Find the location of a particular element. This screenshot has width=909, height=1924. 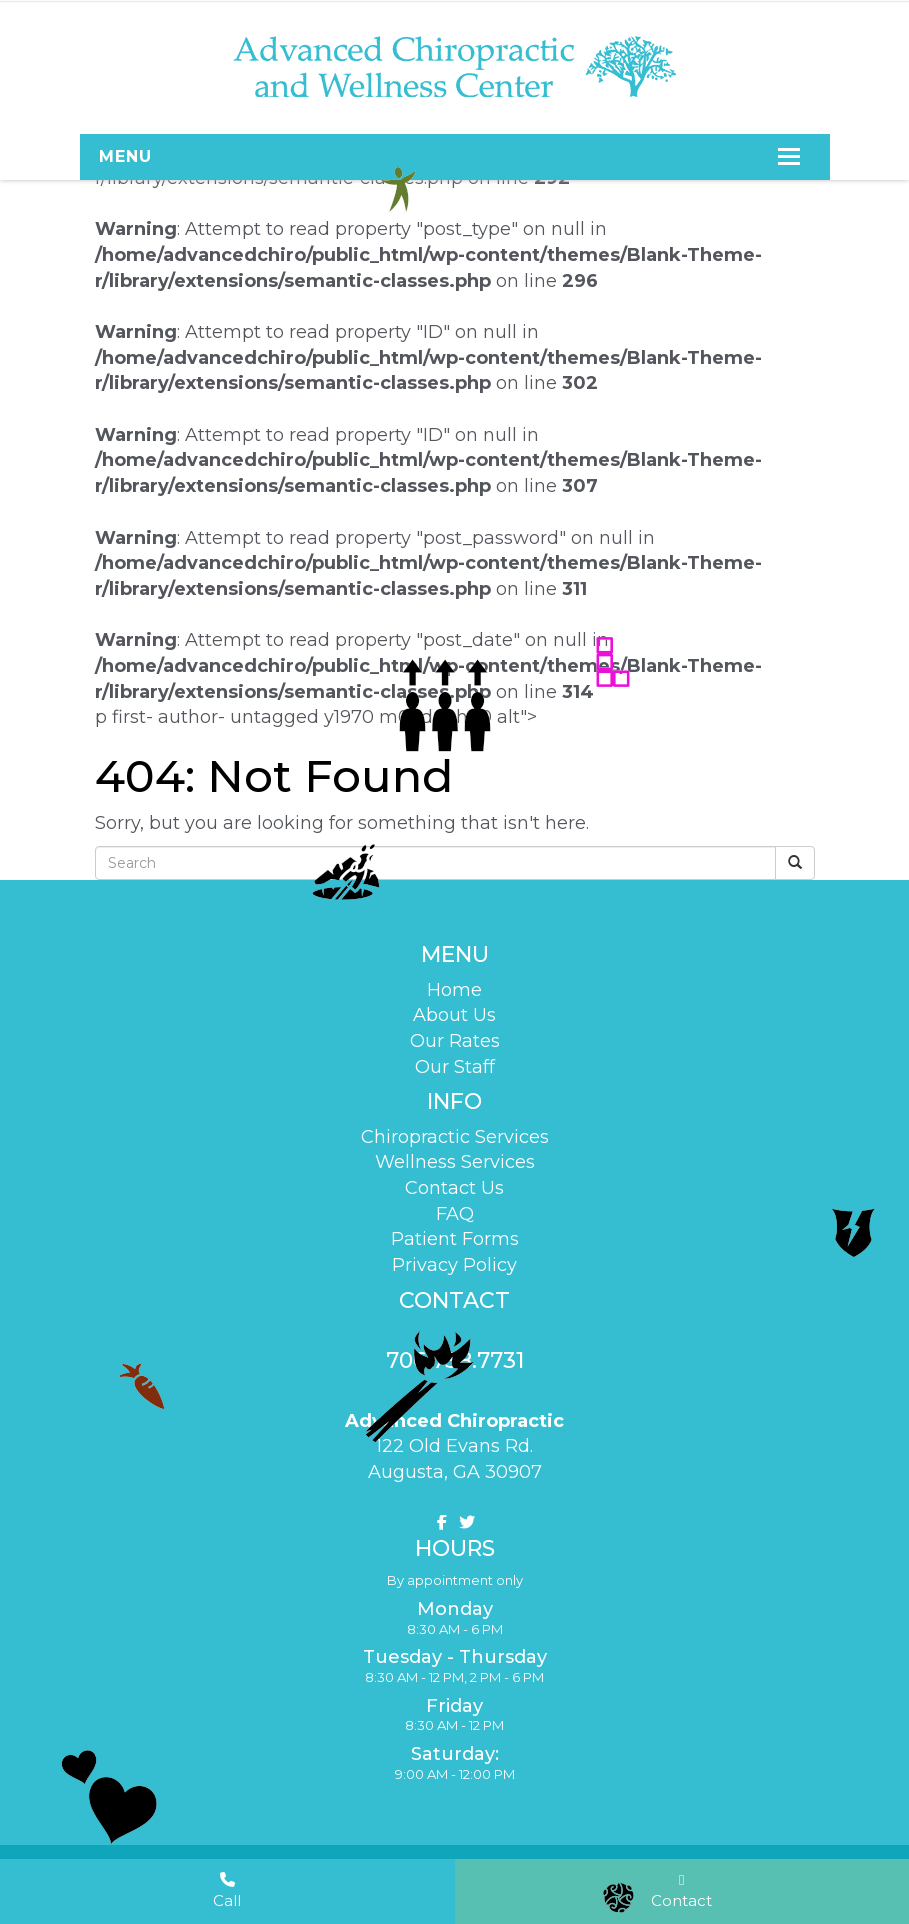

indicates a charm or affection bonus in gameplay is located at coordinates (109, 1797).